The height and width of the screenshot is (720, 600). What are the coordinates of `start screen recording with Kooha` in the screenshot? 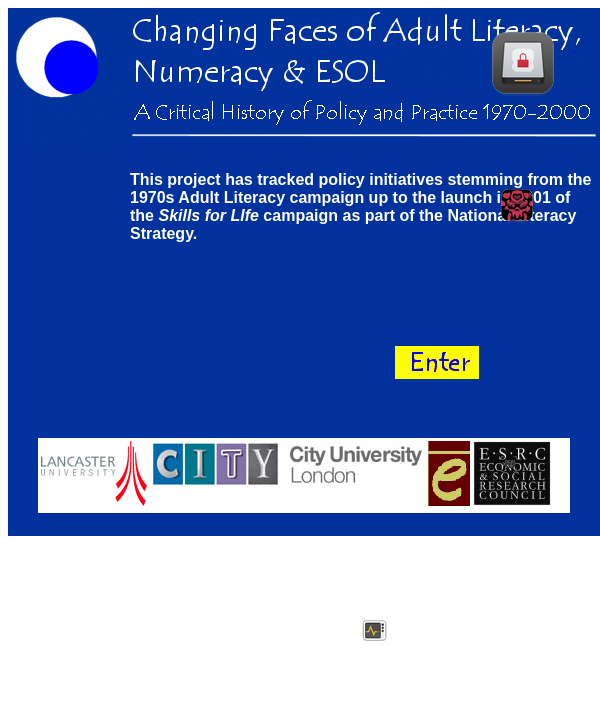 It's located at (509, 464).